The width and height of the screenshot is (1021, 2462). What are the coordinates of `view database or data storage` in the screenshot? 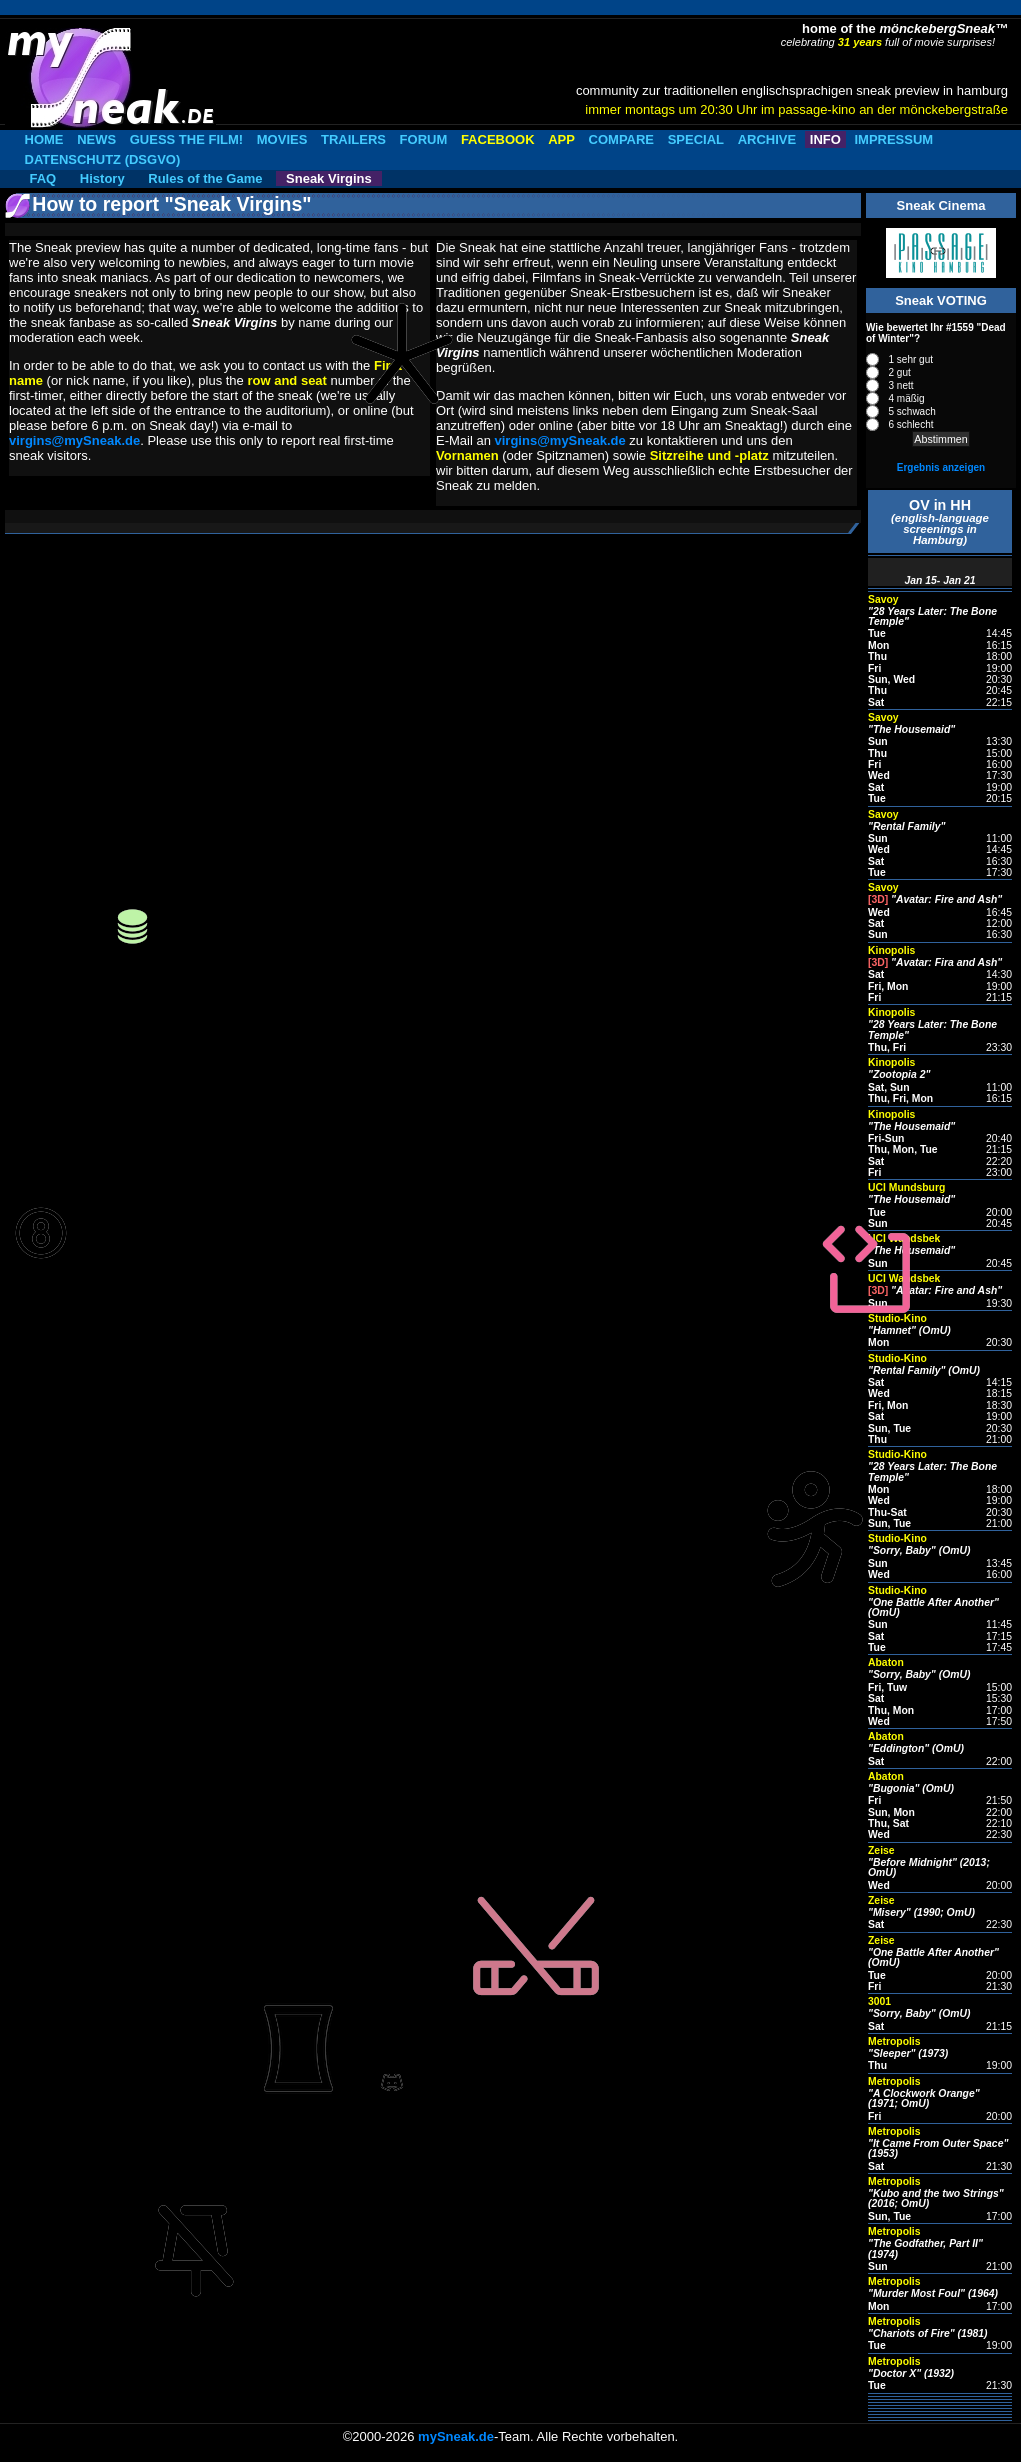 It's located at (132, 926).